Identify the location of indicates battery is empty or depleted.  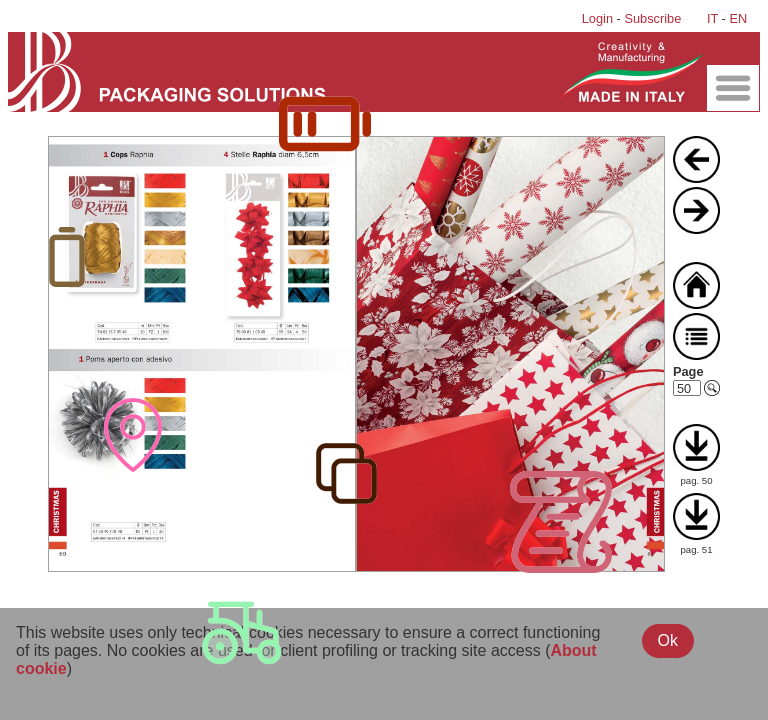
(67, 257).